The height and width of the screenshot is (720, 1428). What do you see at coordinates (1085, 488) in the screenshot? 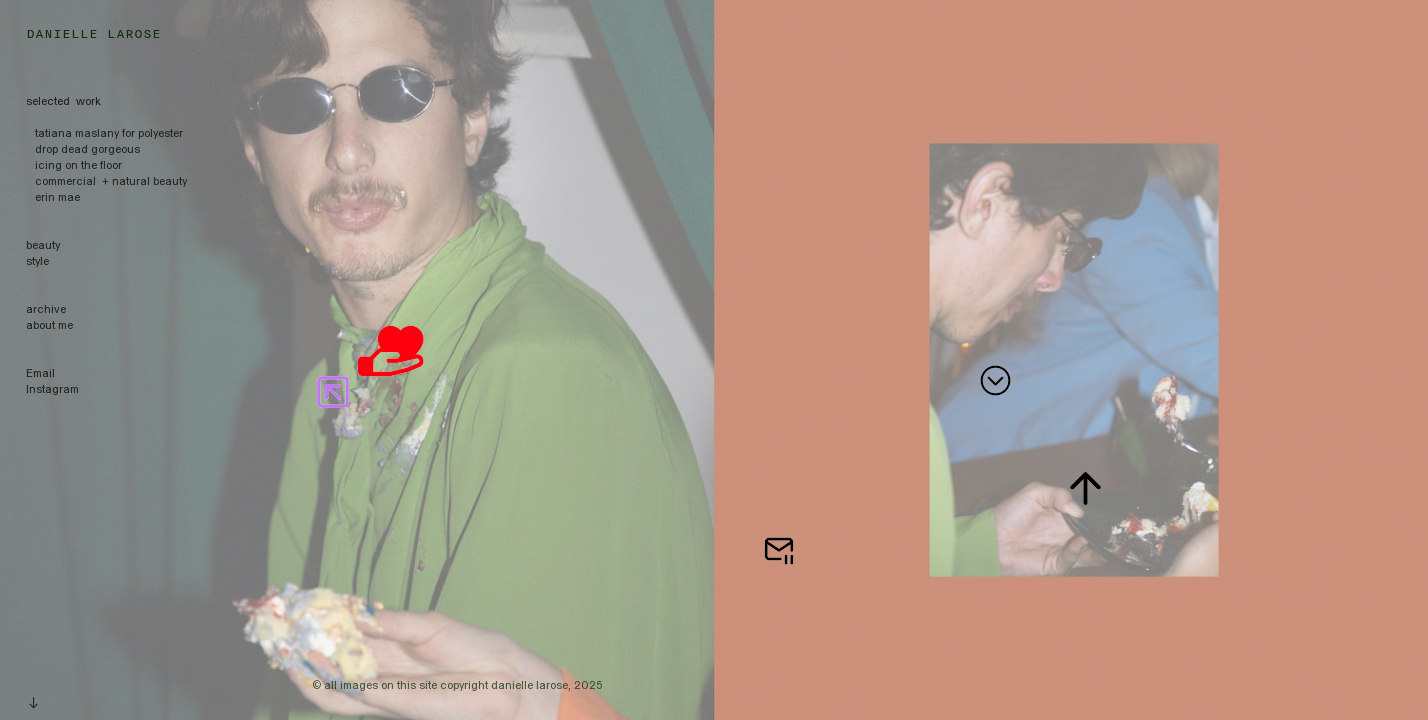
I see `scroll to top of page` at bounding box center [1085, 488].